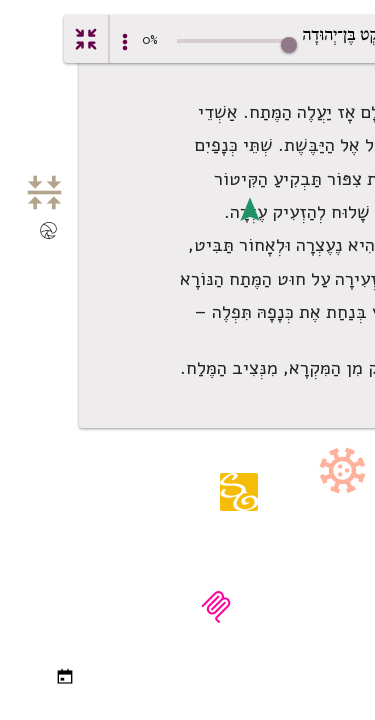  What do you see at coordinates (239, 492) in the screenshot?
I see `visit The Sounds Resource website` at bounding box center [239, 492].